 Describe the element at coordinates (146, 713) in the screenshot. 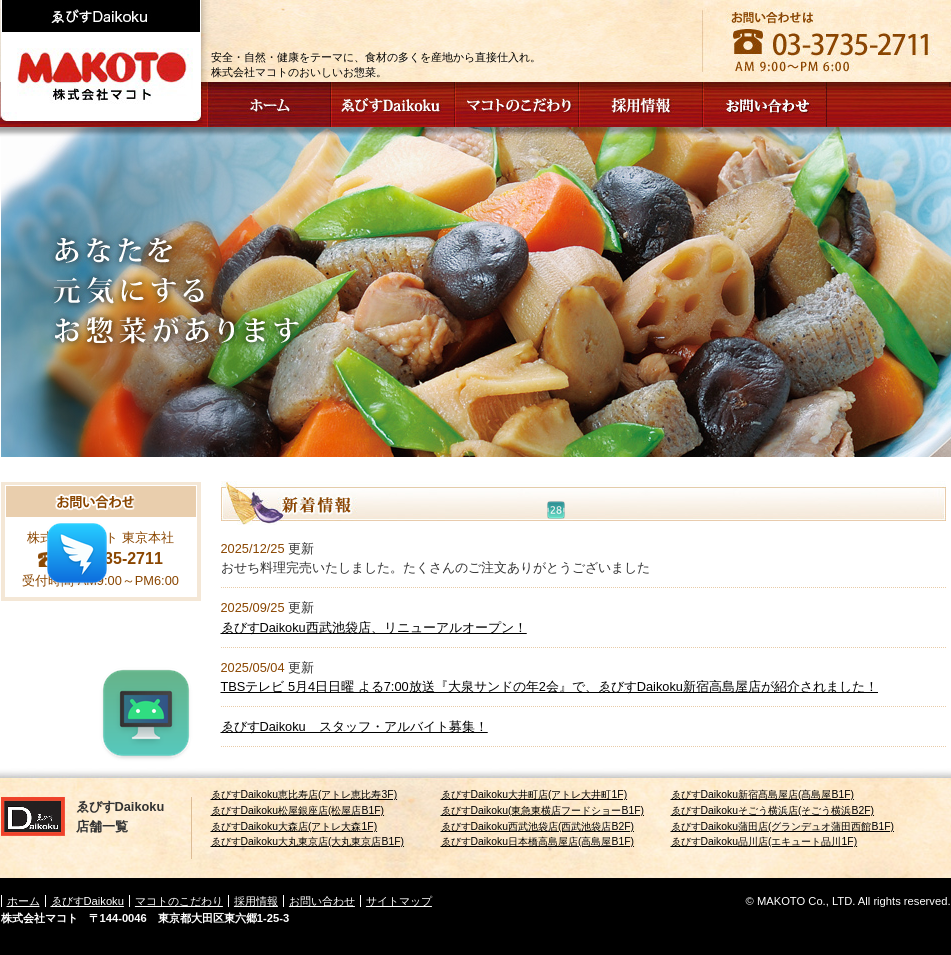

I see `launch qtscrcpy to mirror android device to desktop` at that location.